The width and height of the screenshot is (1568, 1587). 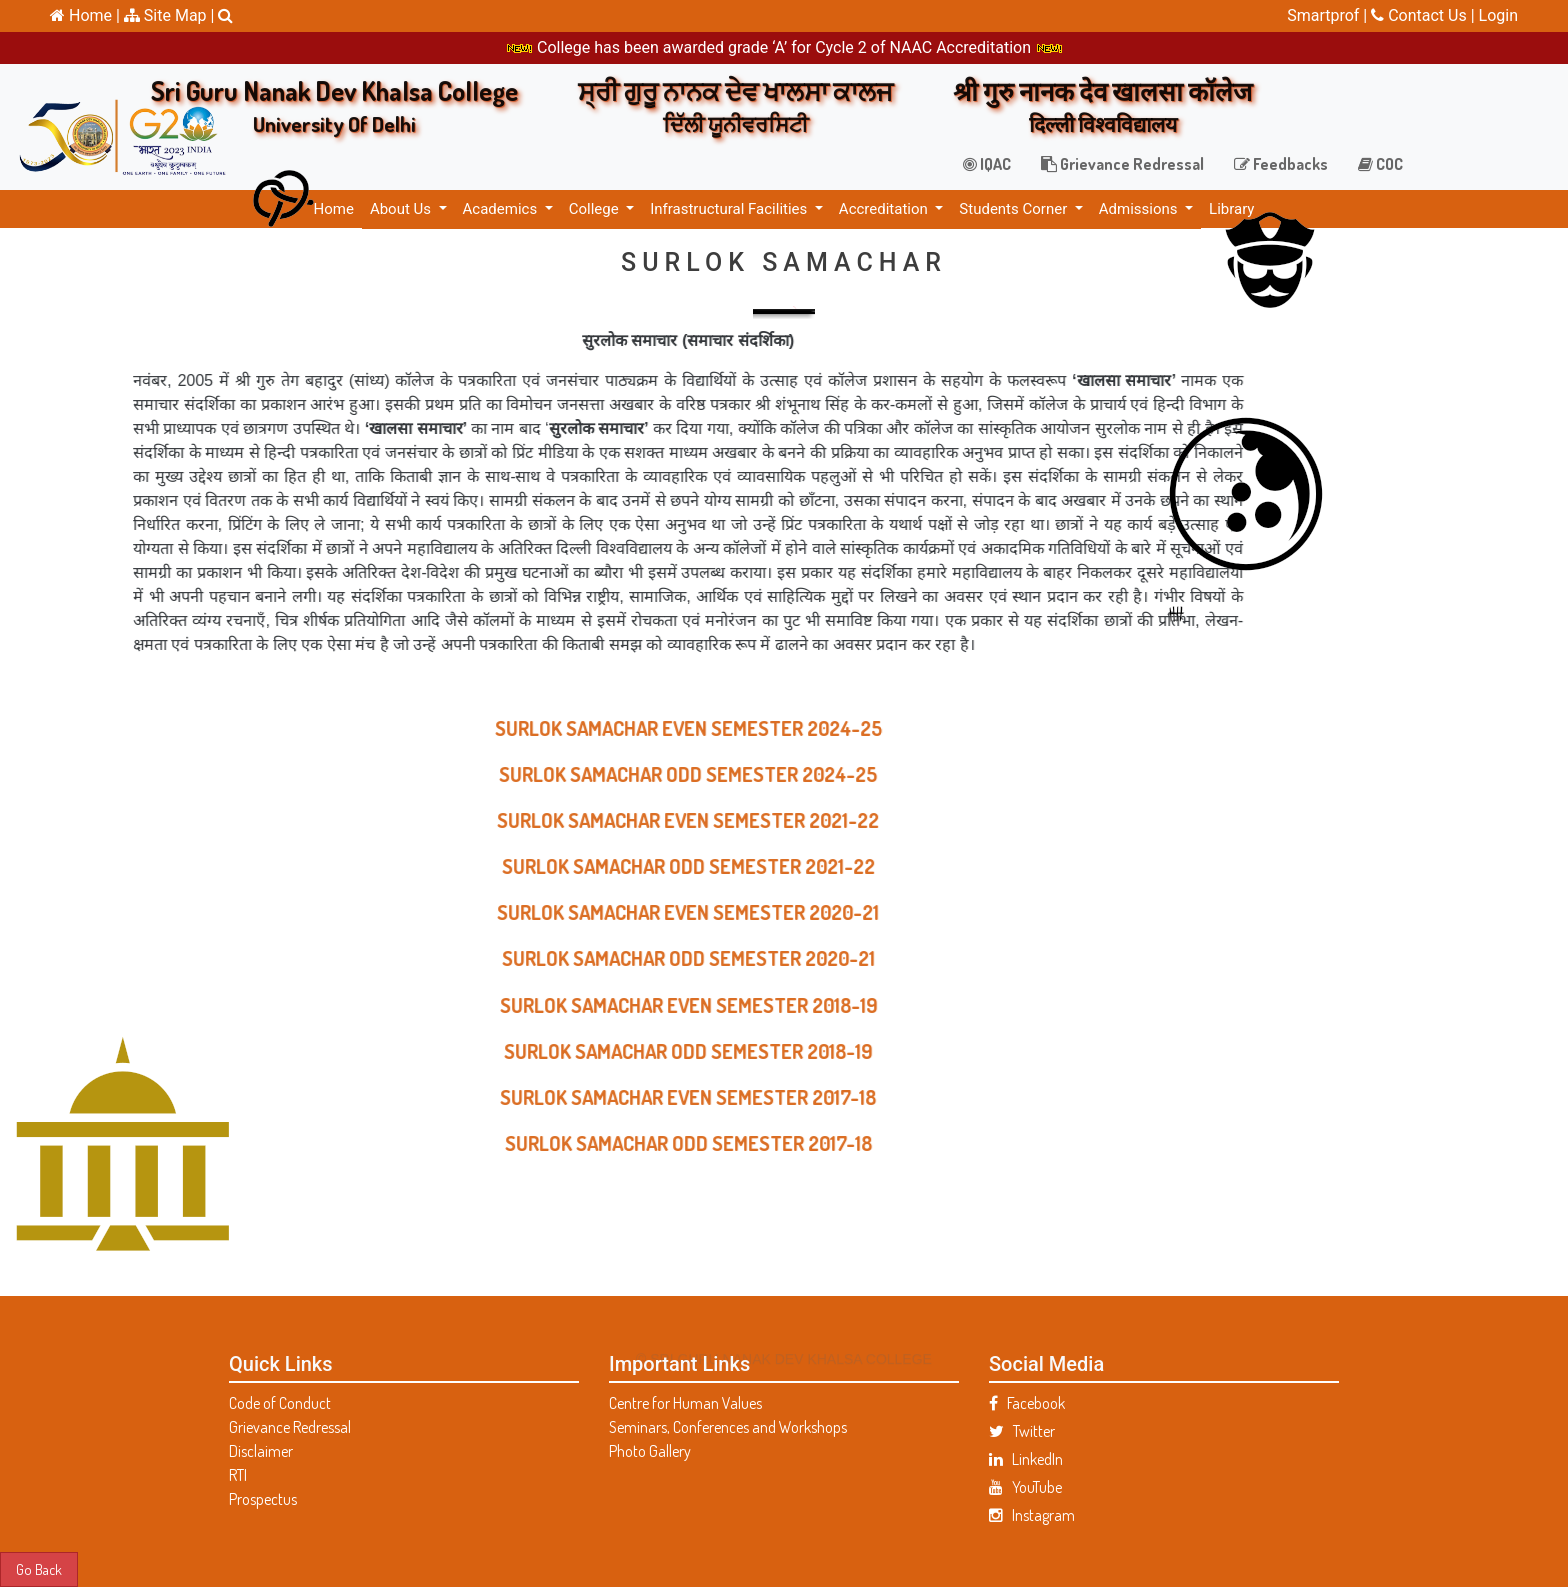 What do you see at coordinates (1176, 614) in the screenshot?
I see `indicates a count of five items or points` at bounding box center [1176, 614].